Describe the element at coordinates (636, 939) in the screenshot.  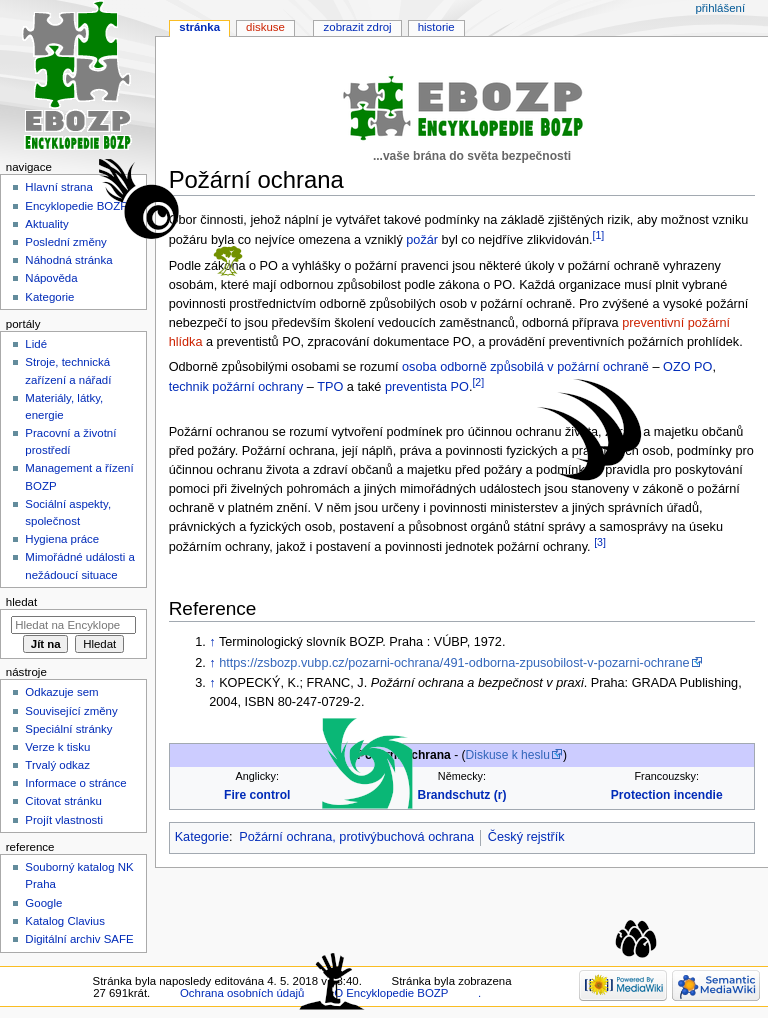
I see `indicates a nest or breeding area in gameplay` at that location.